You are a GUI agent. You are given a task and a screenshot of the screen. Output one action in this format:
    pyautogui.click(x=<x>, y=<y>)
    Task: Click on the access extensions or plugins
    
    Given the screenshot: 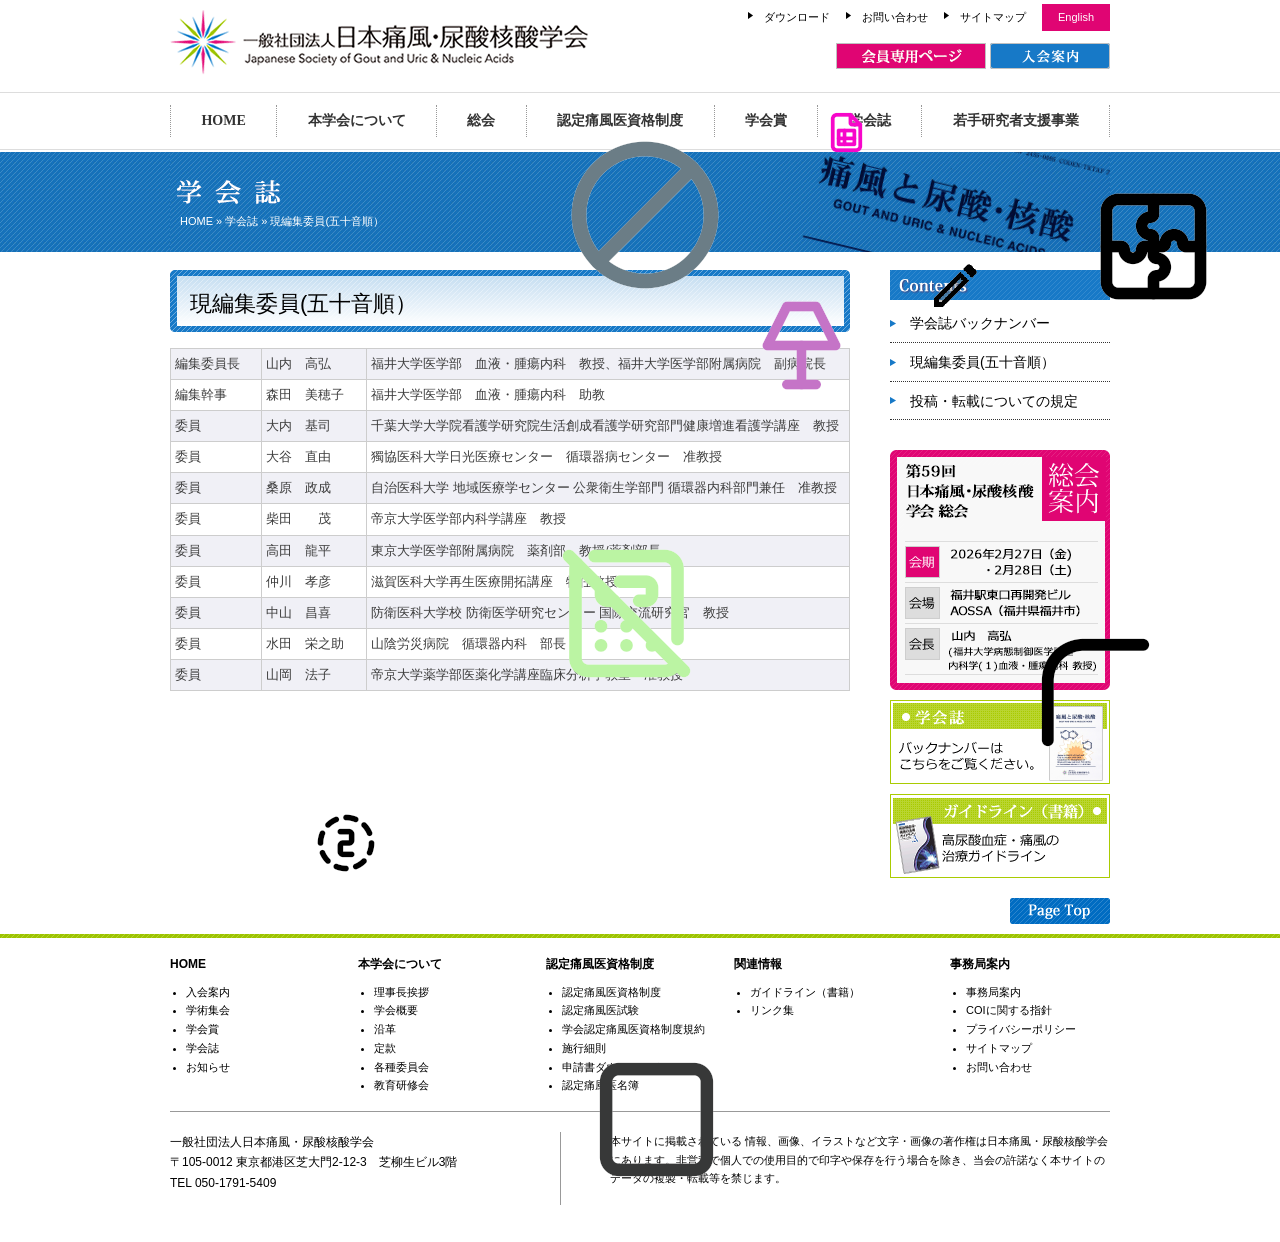 What is the action you would take?
    pyautogui.click(x=1153, y=246)
    